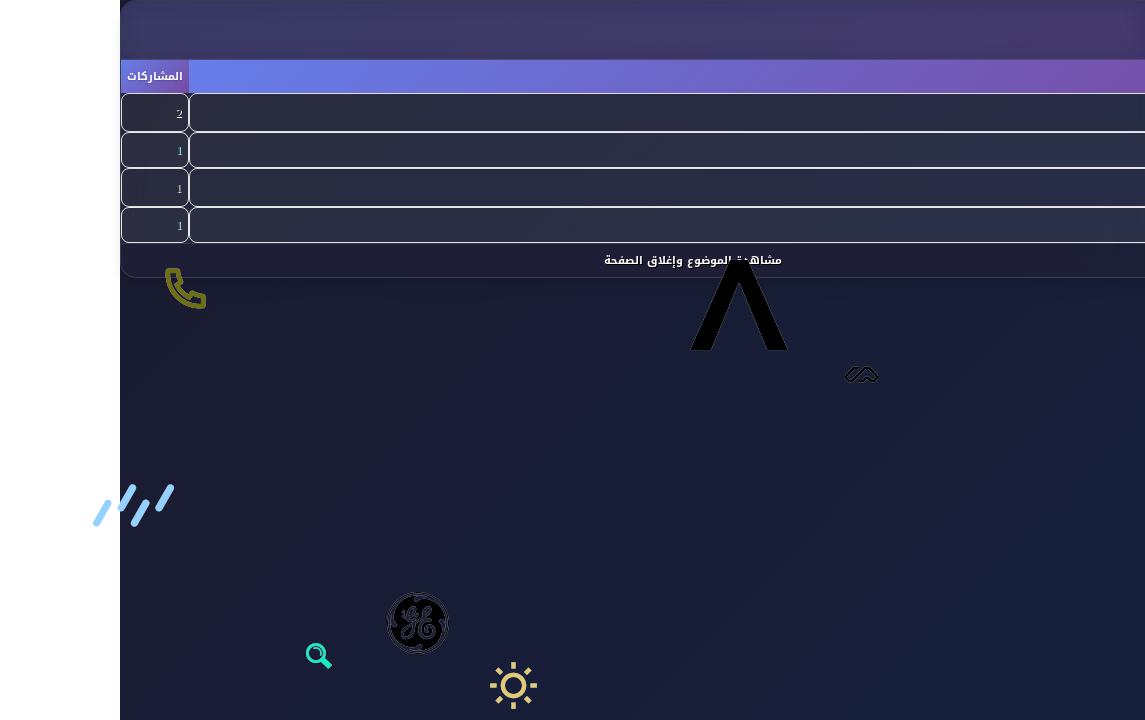 The height and width of the screenshot is (720, 1145). Describe the element at coordinates (861, 374) in the screenshot. I see `maze user testing platform logo` at that location.